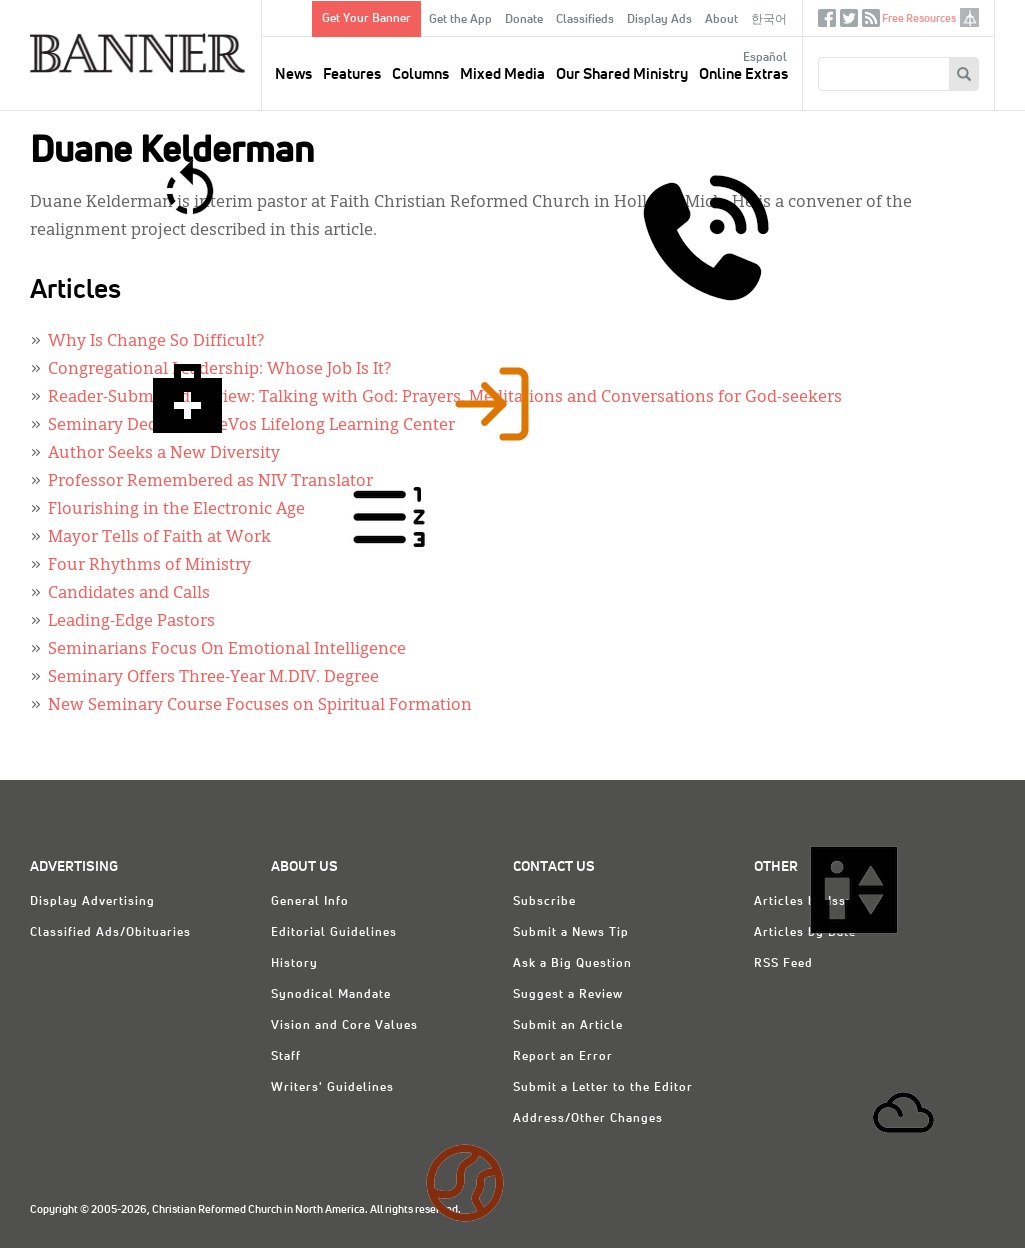  What do you see at coordinates (187, 398) in the screenshot?
I see `access medical services or healthcare options` at bounding box center [187, 398].